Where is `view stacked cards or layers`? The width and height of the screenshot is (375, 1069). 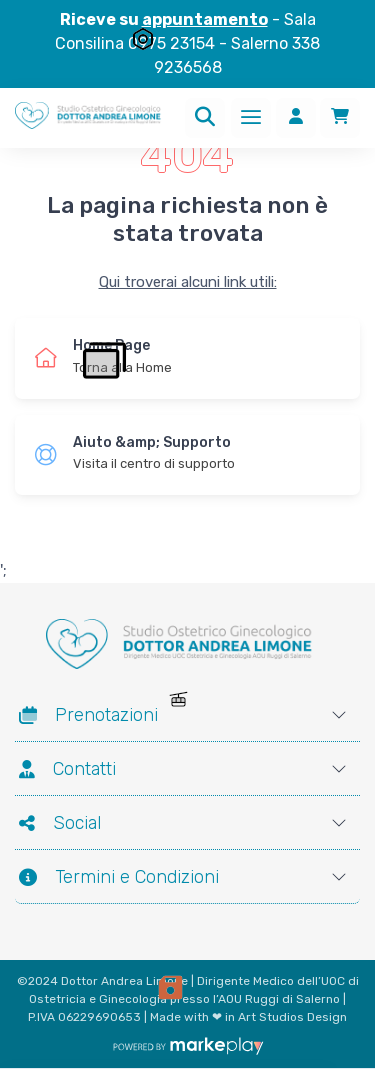
view stacked cards or layers is located at coordinates (104, 360).